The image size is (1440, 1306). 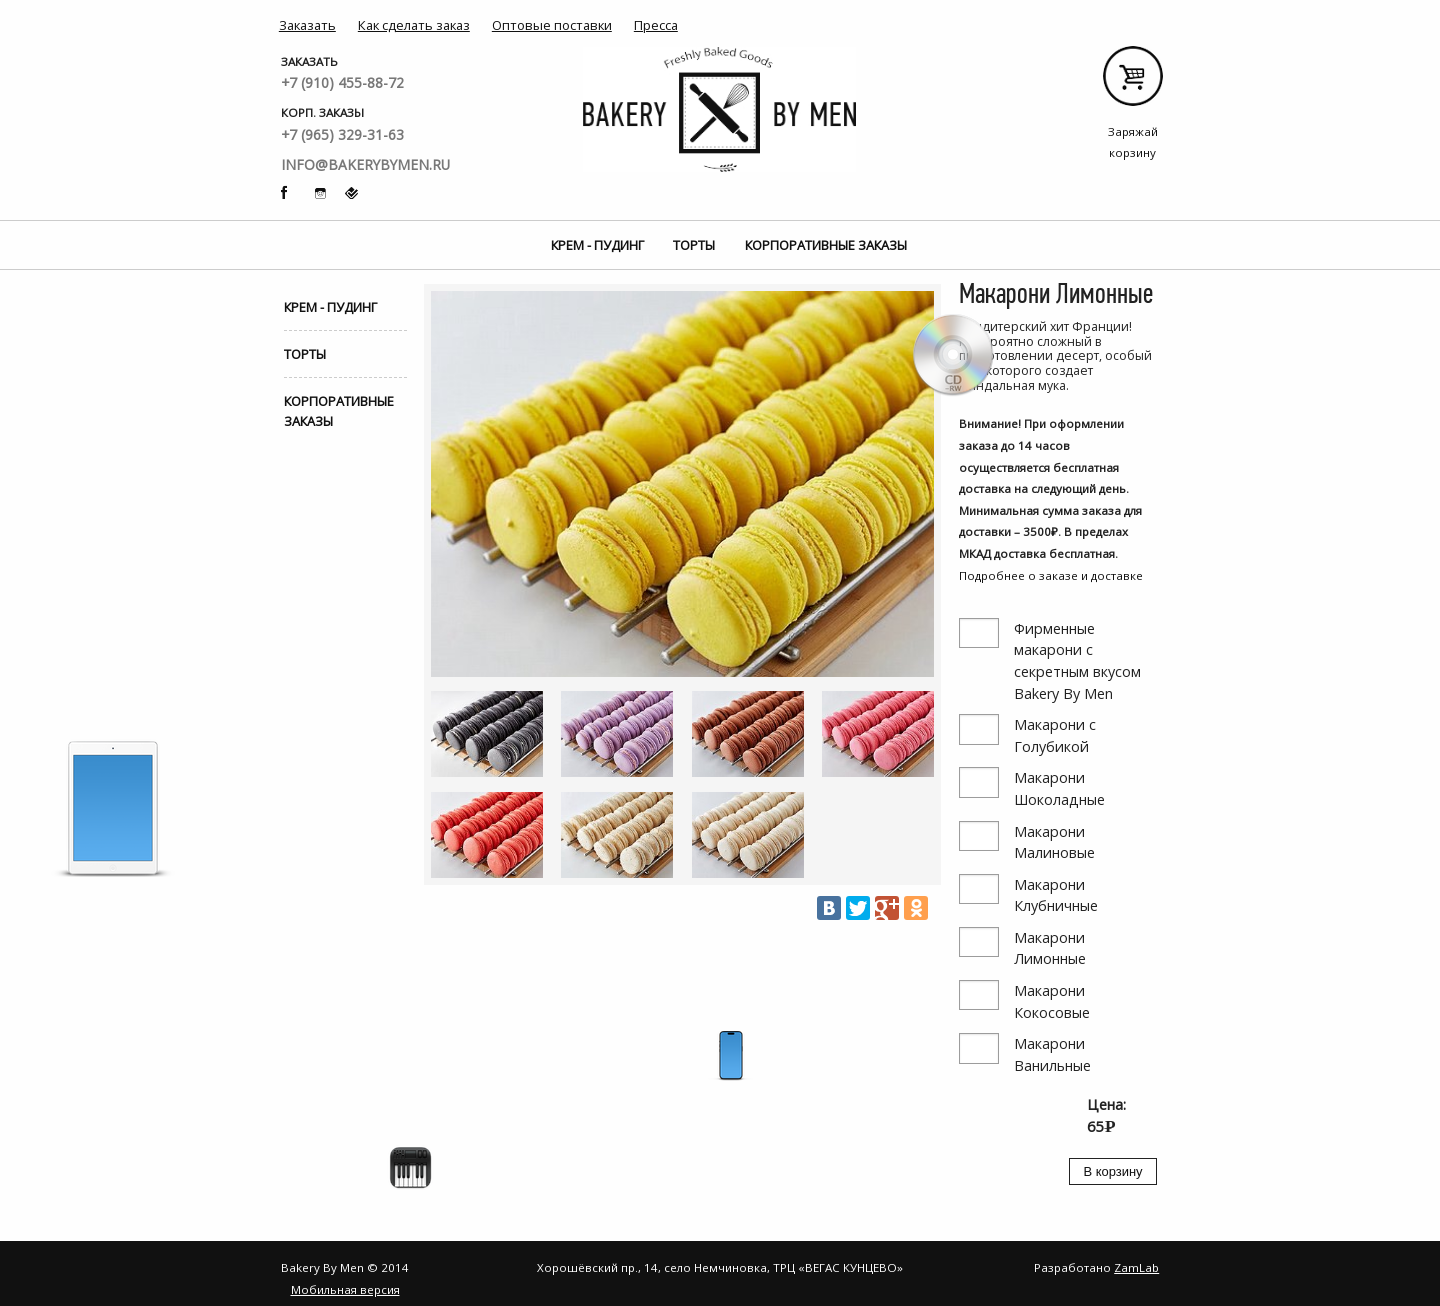 What do you see at coordinates (953, 356) in the screenshot?
I see `access CD-RW disc drive` at bounding box center [953, 356].